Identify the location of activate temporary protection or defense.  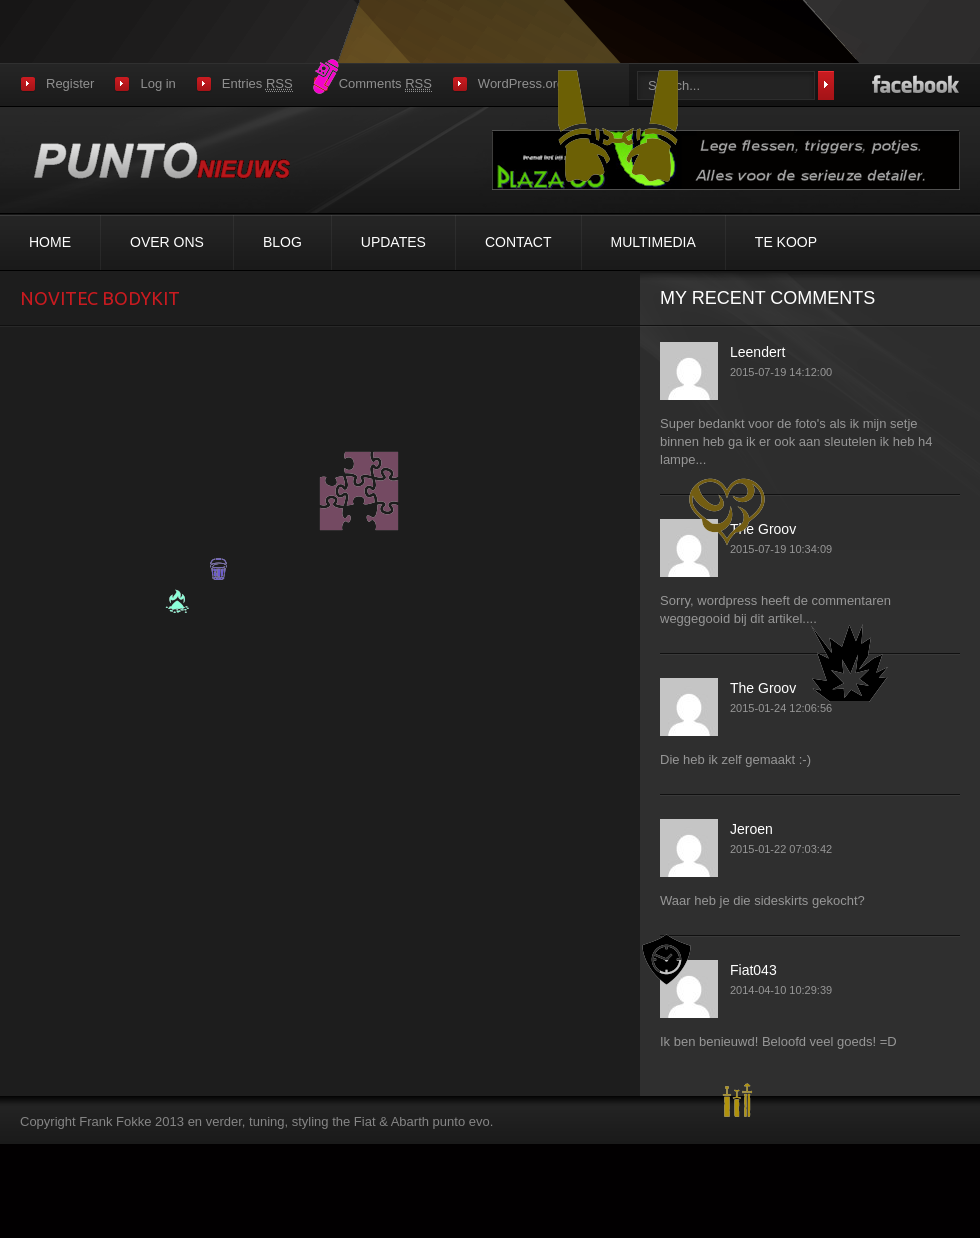
(666, 959).